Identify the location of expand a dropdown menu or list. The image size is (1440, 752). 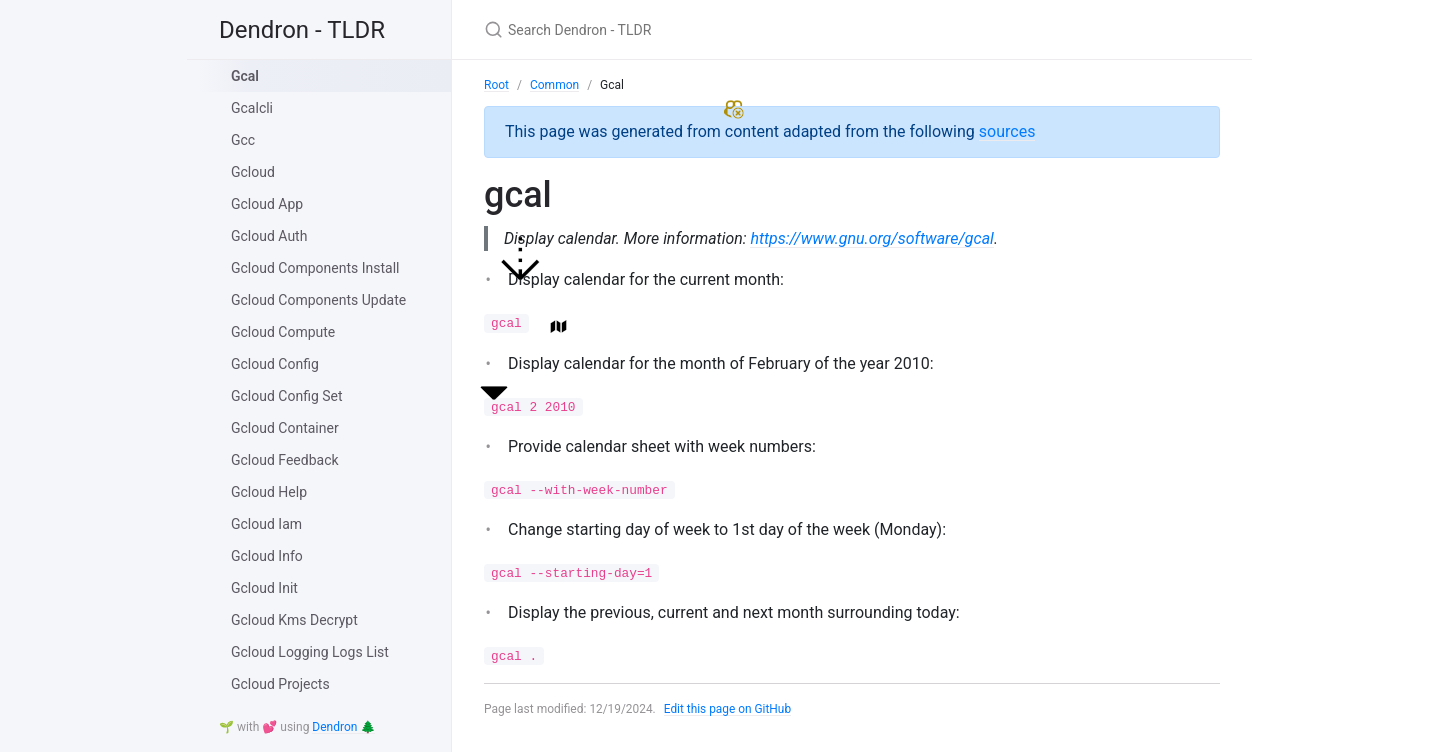
(494, 393).